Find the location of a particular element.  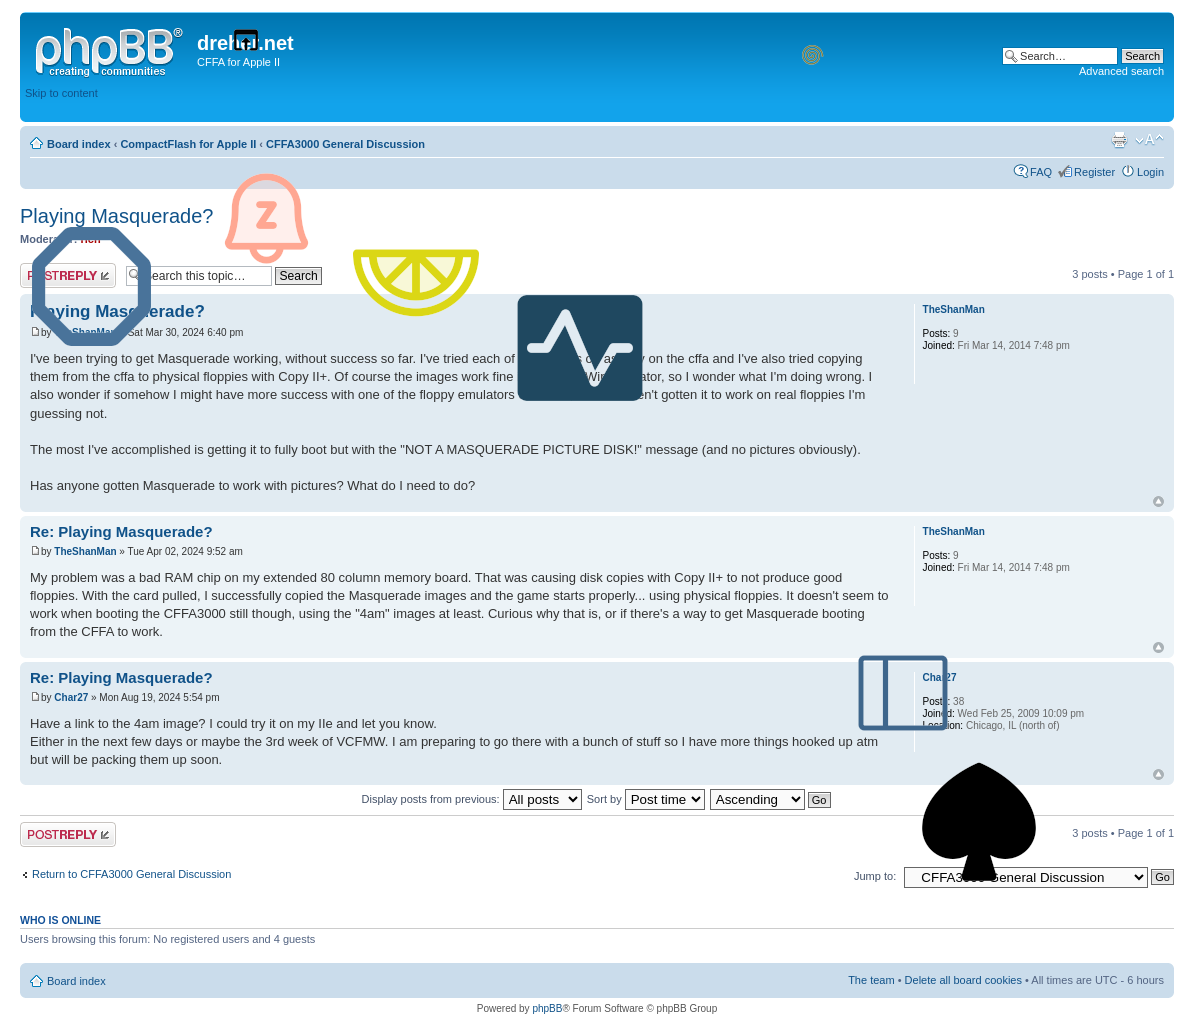

indicates loading or processing in progress is located at coordinates (811, 54).